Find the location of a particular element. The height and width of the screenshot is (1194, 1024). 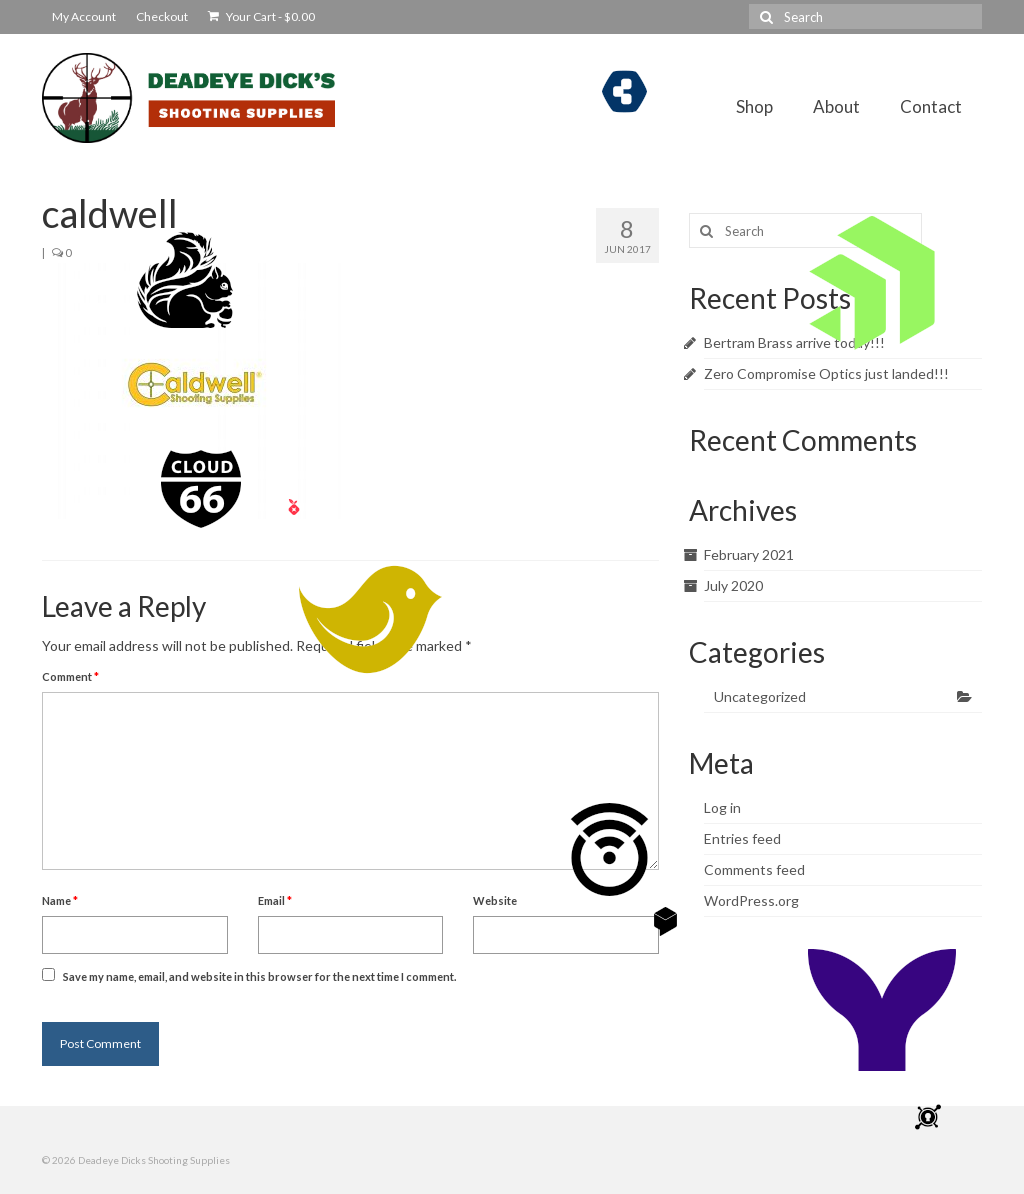

open Douban Read app is located at coordinates (370, 619).